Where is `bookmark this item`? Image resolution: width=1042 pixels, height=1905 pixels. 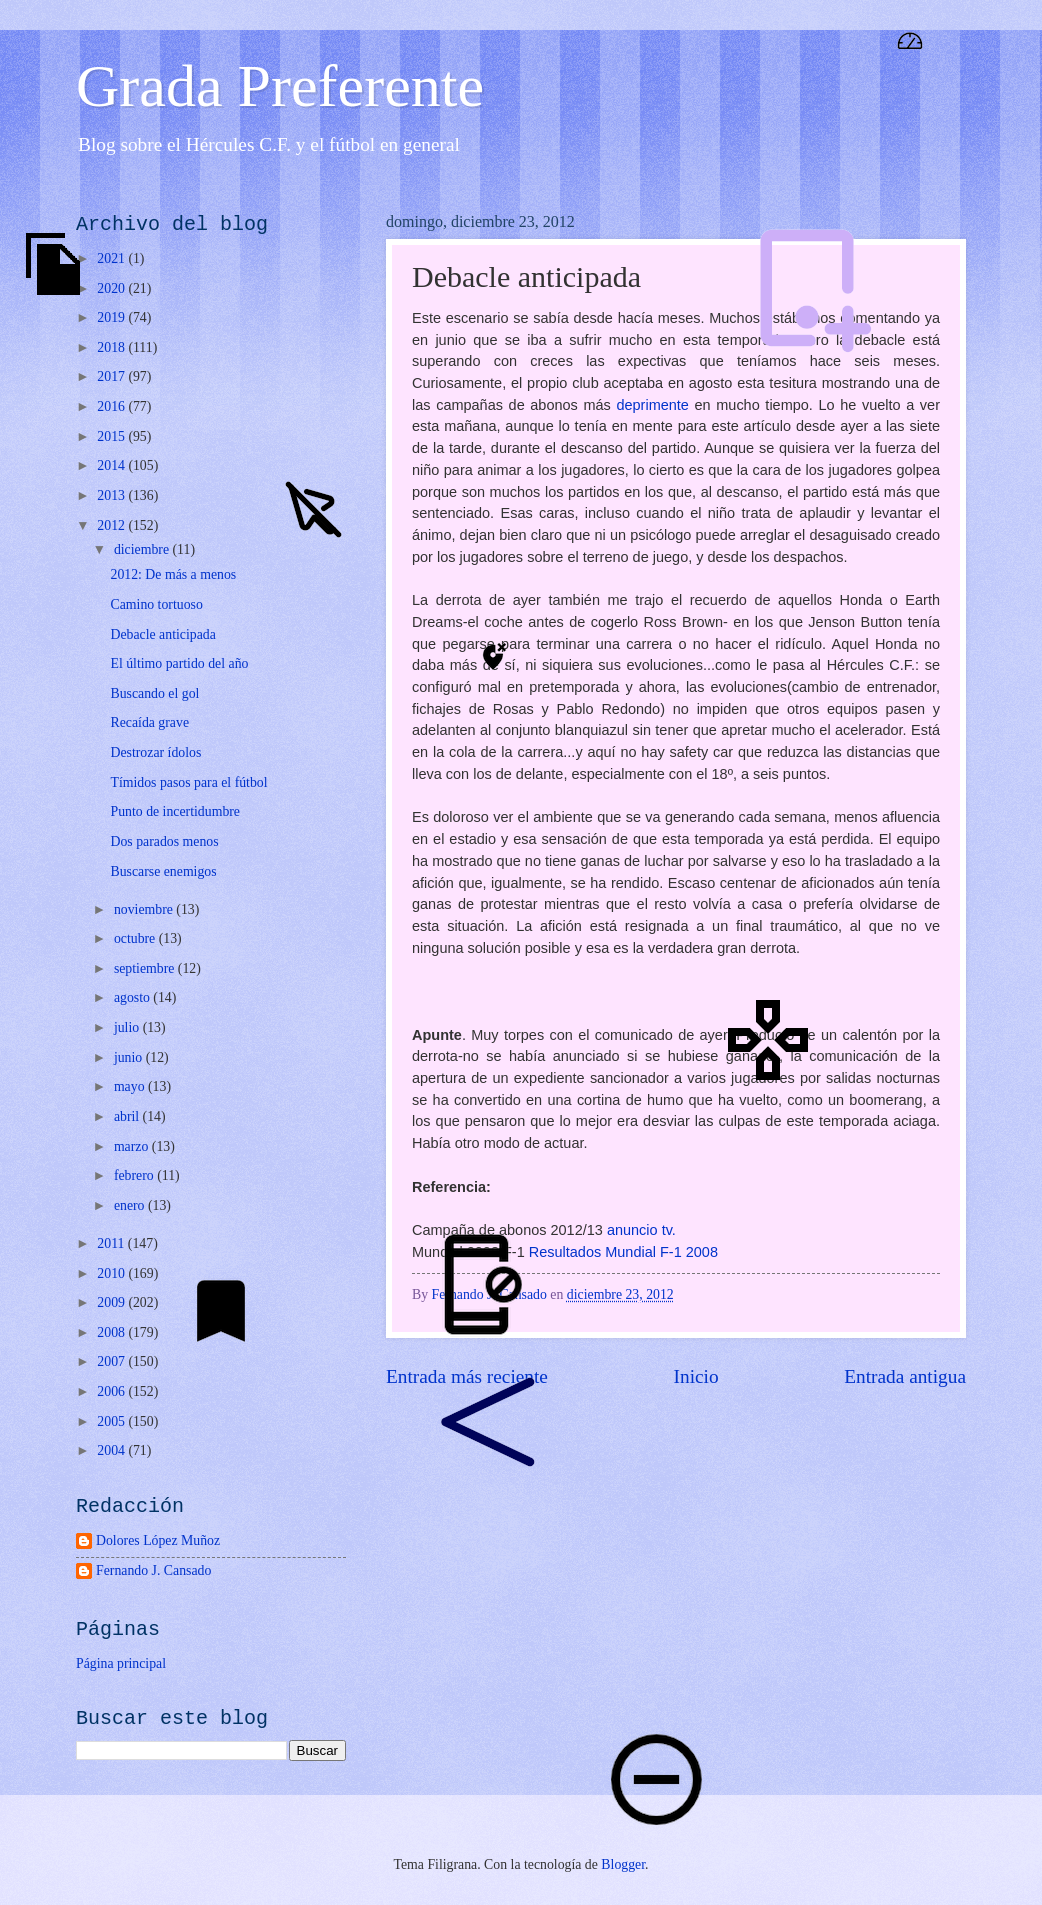
bookmark this item is located at coordinates (221, 1311).